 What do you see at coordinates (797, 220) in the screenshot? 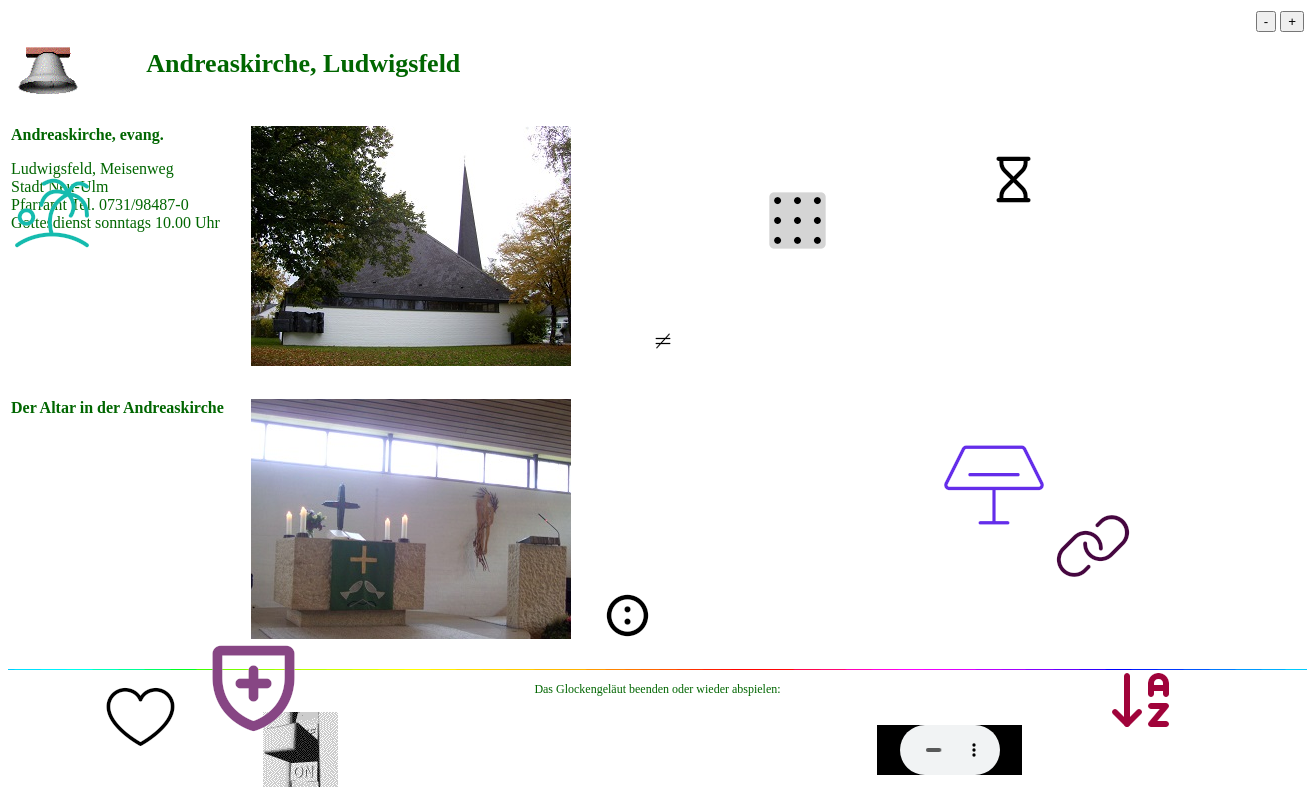
I see `open app drawer or launcher` at bounding box center [797, 220].